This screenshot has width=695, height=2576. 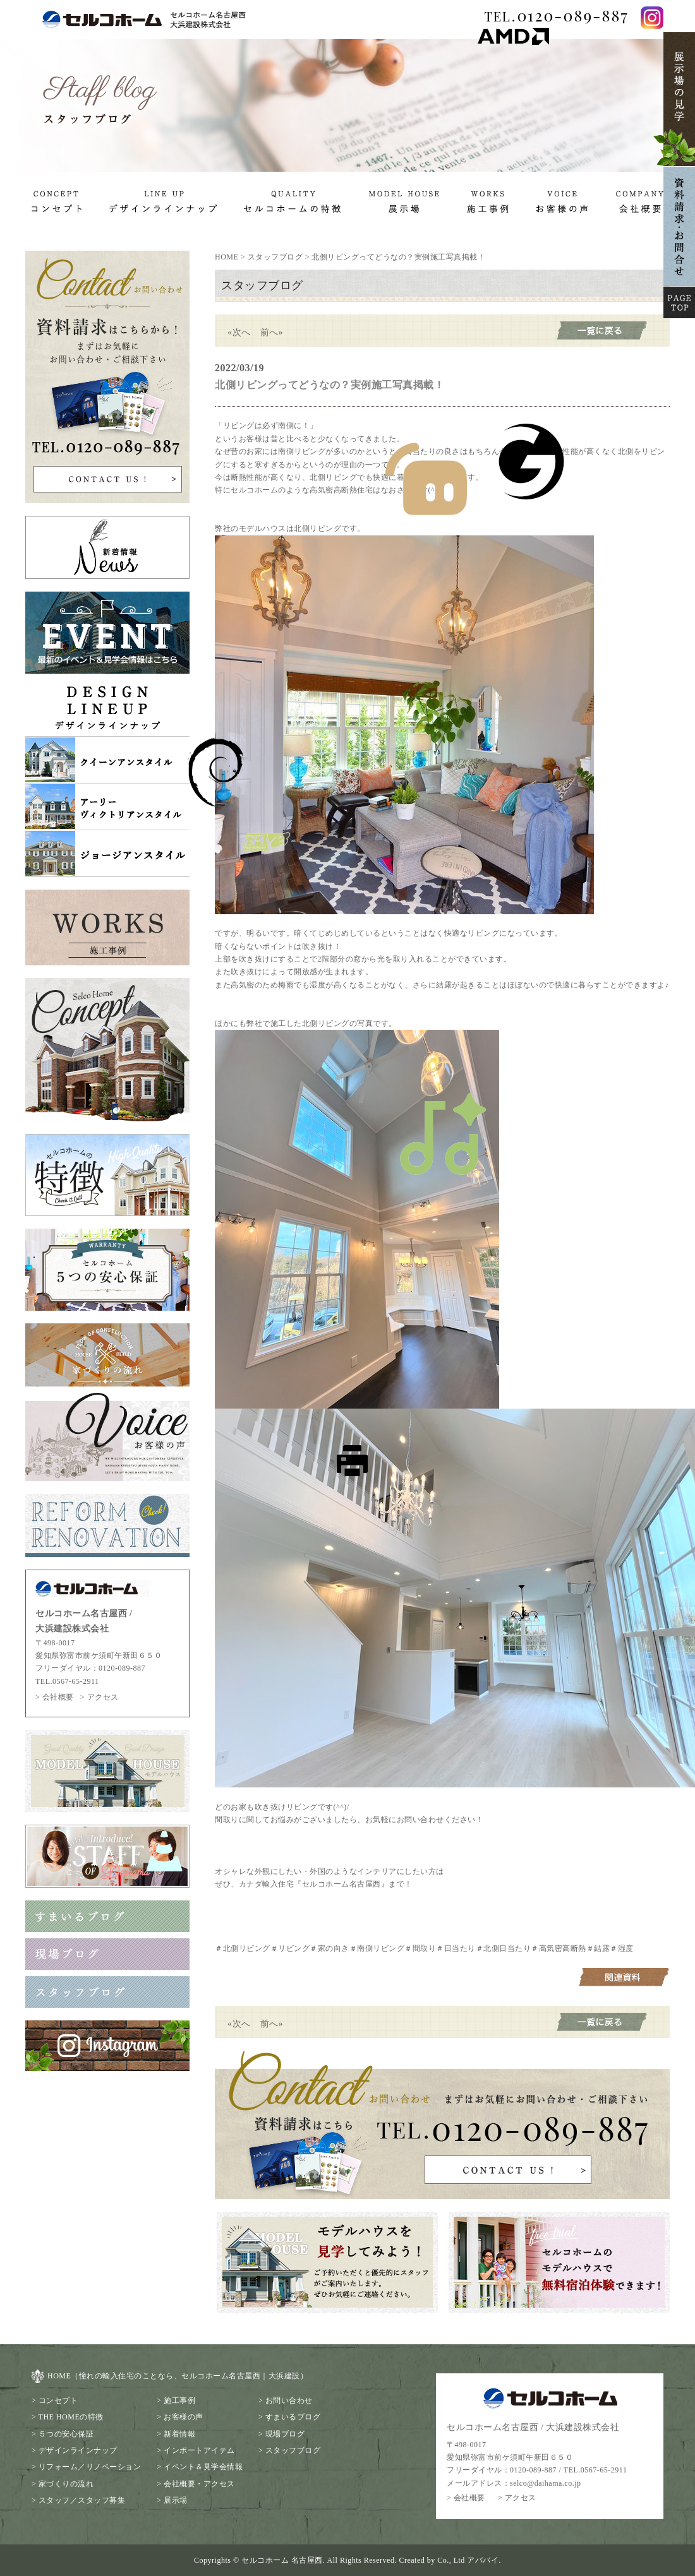 What do you see at coordinates (216, 772) in the screenshot?
I see `debian linux operating system logo` at bounding box center [216, 772].